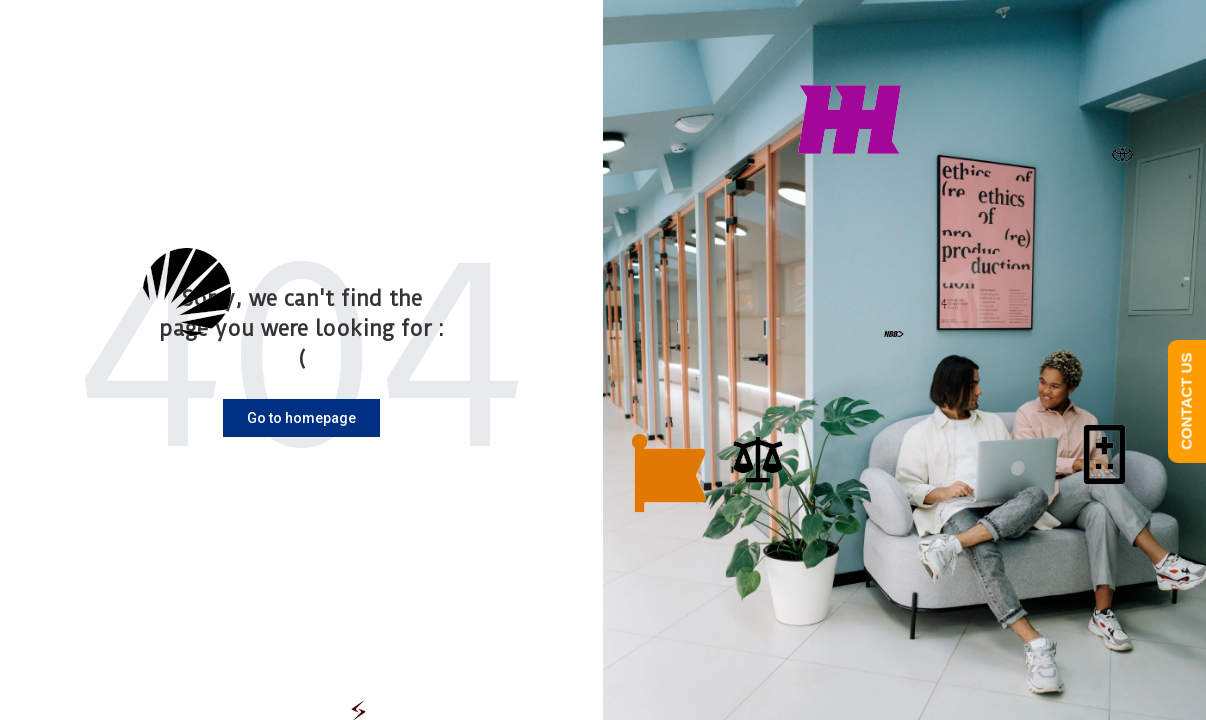 This screenshot has width=1206, height=720. What do you see at coordinates (669, 473) in the screenshot?
I see `font awesome brand logo` at bounding box center [669, 473].